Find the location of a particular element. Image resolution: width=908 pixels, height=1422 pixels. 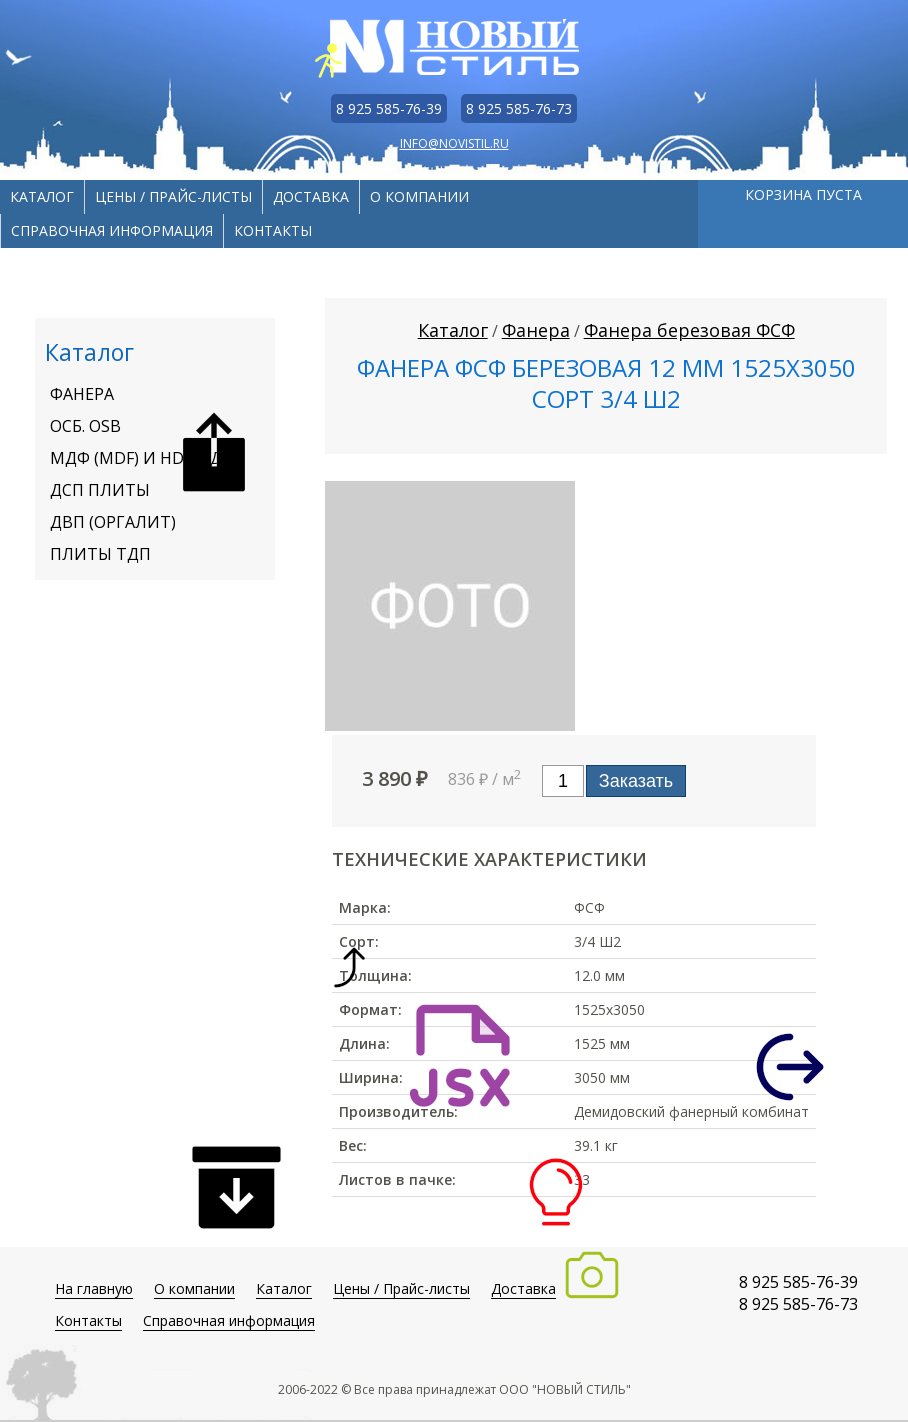

a JSX file type indicator is located at coordinates (463, 1060).